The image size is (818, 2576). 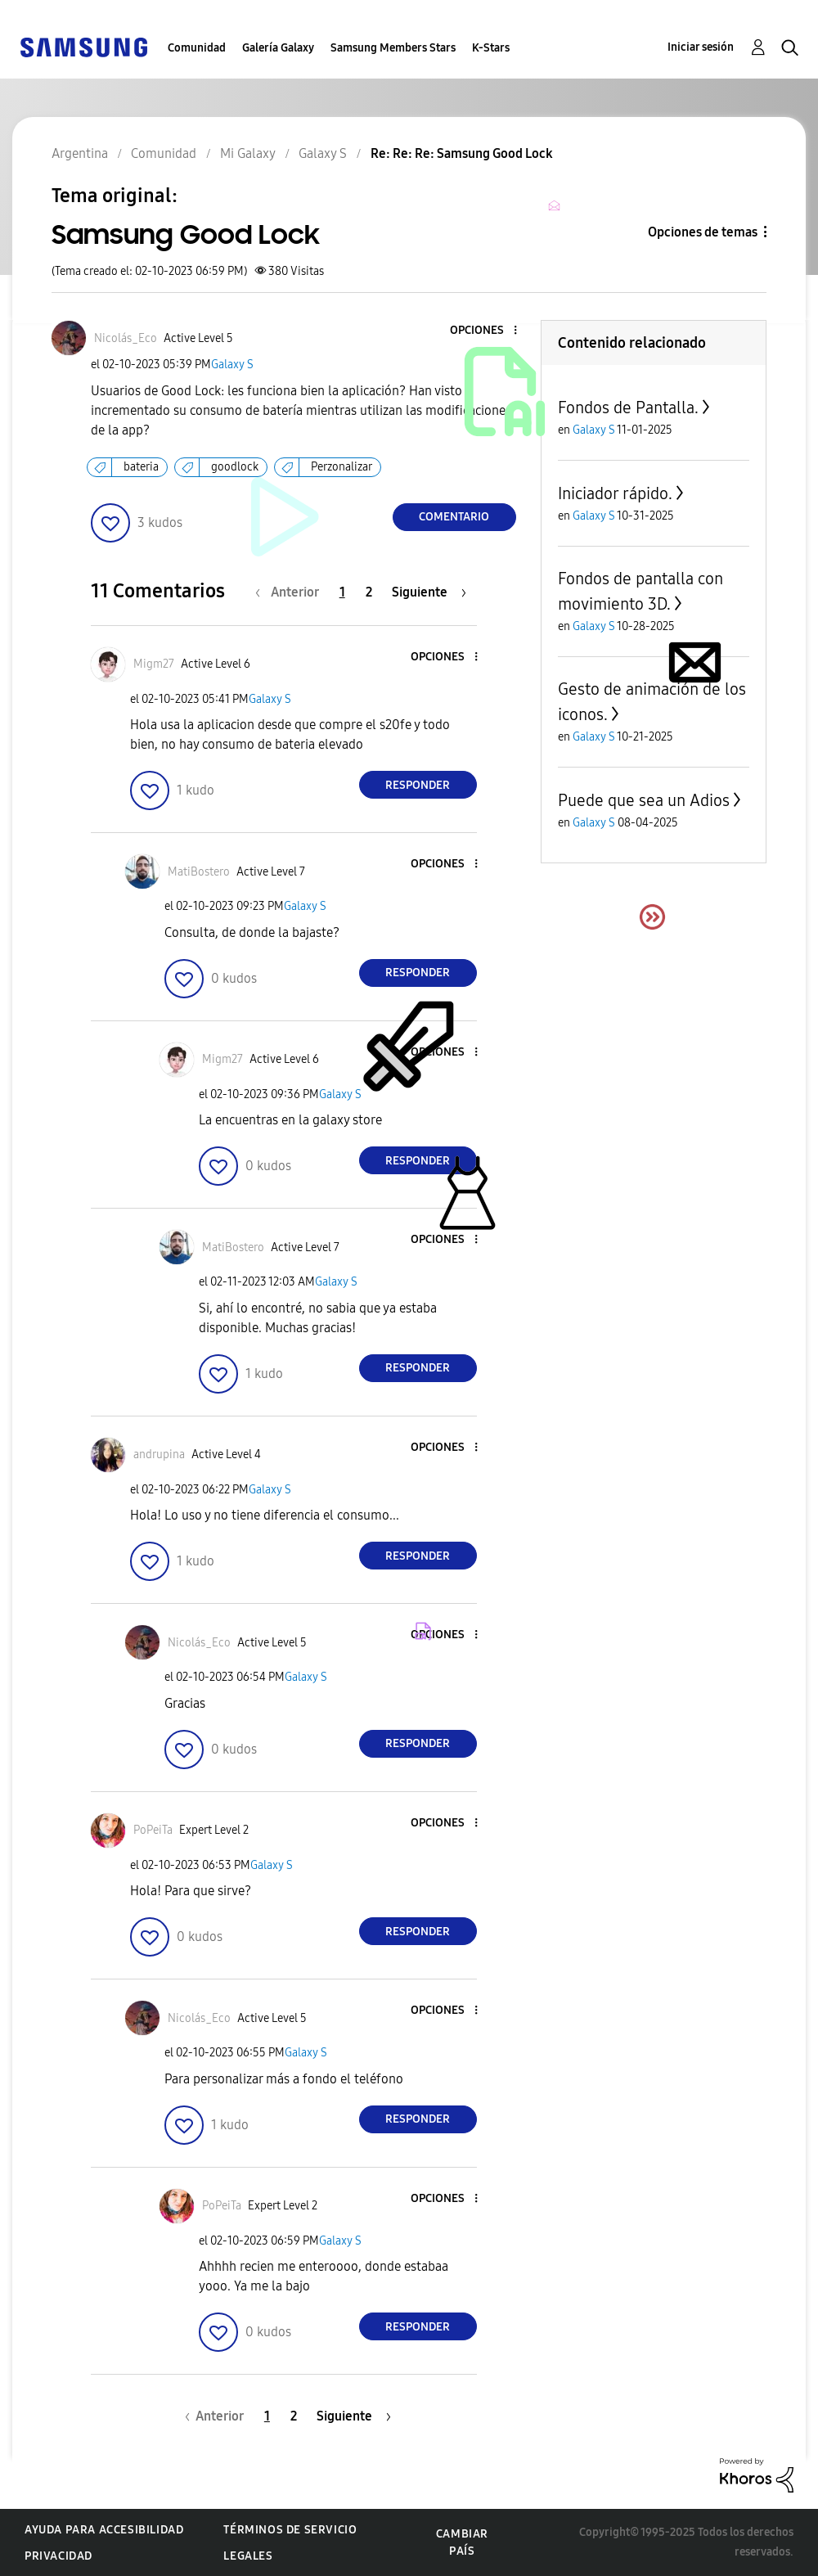 I want to click on open your inbox, so click(x=694, y=662).